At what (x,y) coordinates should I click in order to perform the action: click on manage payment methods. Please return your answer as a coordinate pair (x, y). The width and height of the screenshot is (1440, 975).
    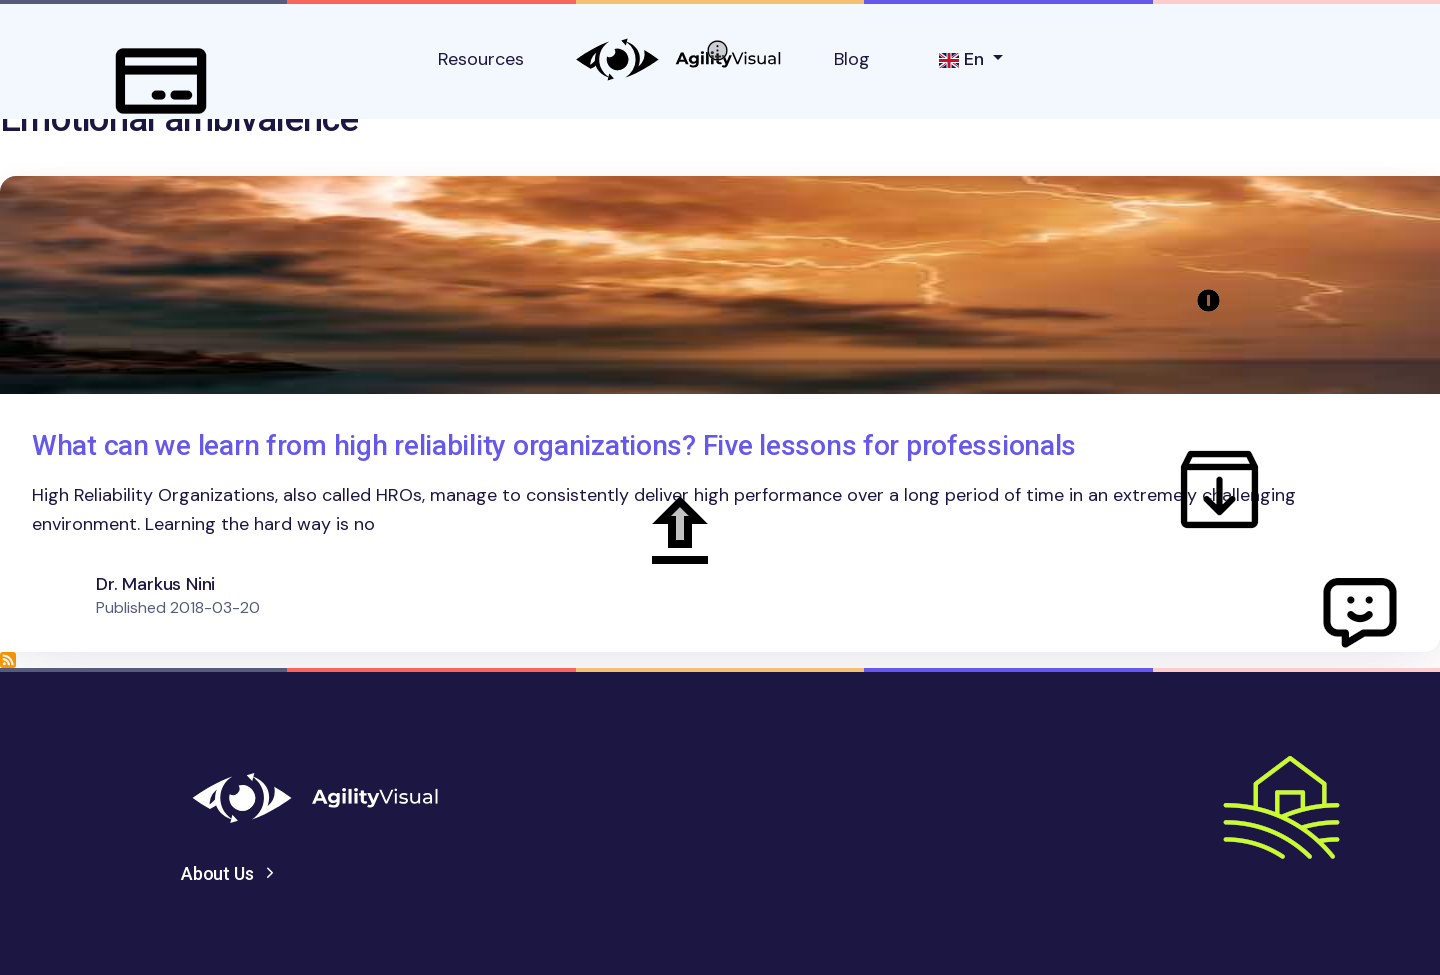
    Looking at the image, I should click on (161, 81).